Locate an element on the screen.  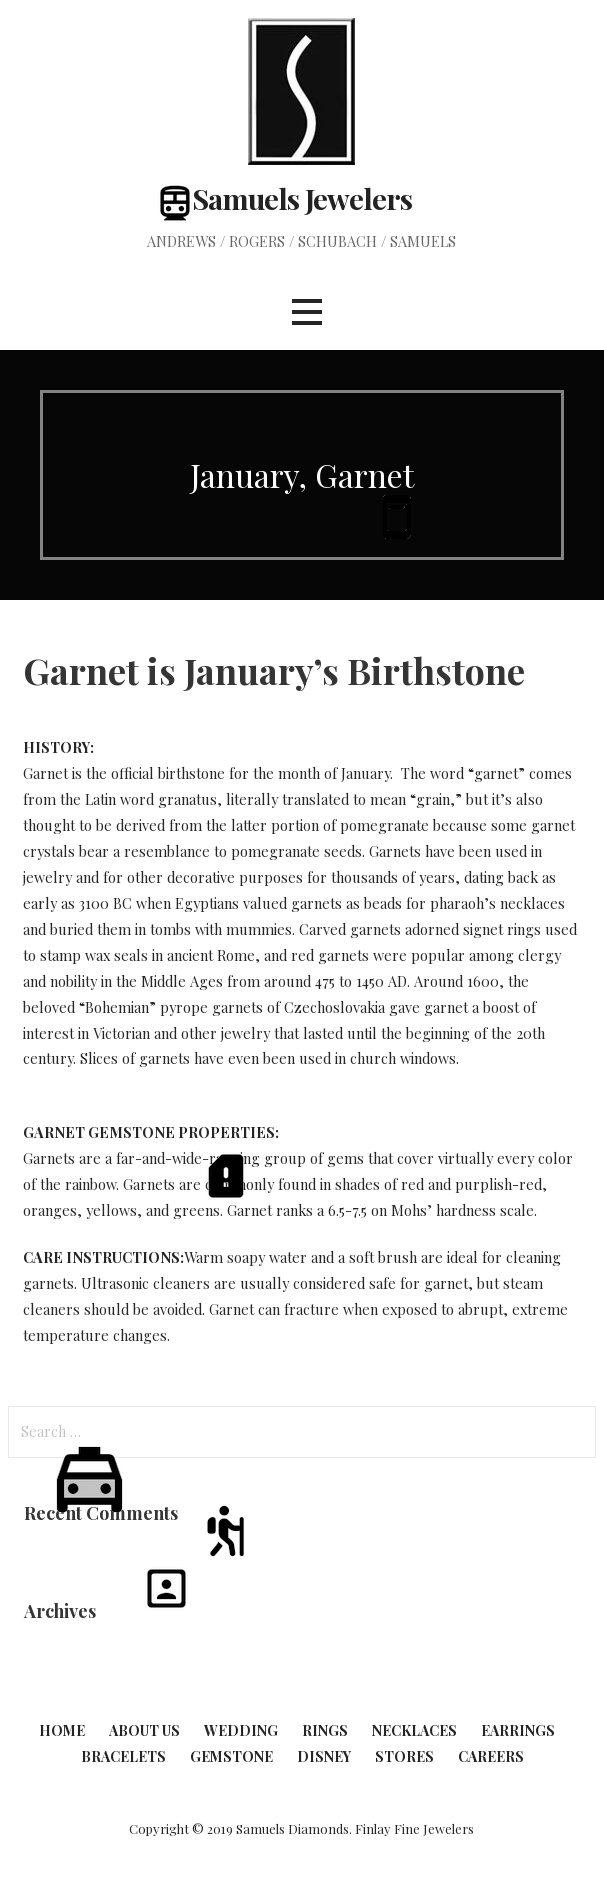
switch to portrait orientation mode is located at coordinates (166, 1588).